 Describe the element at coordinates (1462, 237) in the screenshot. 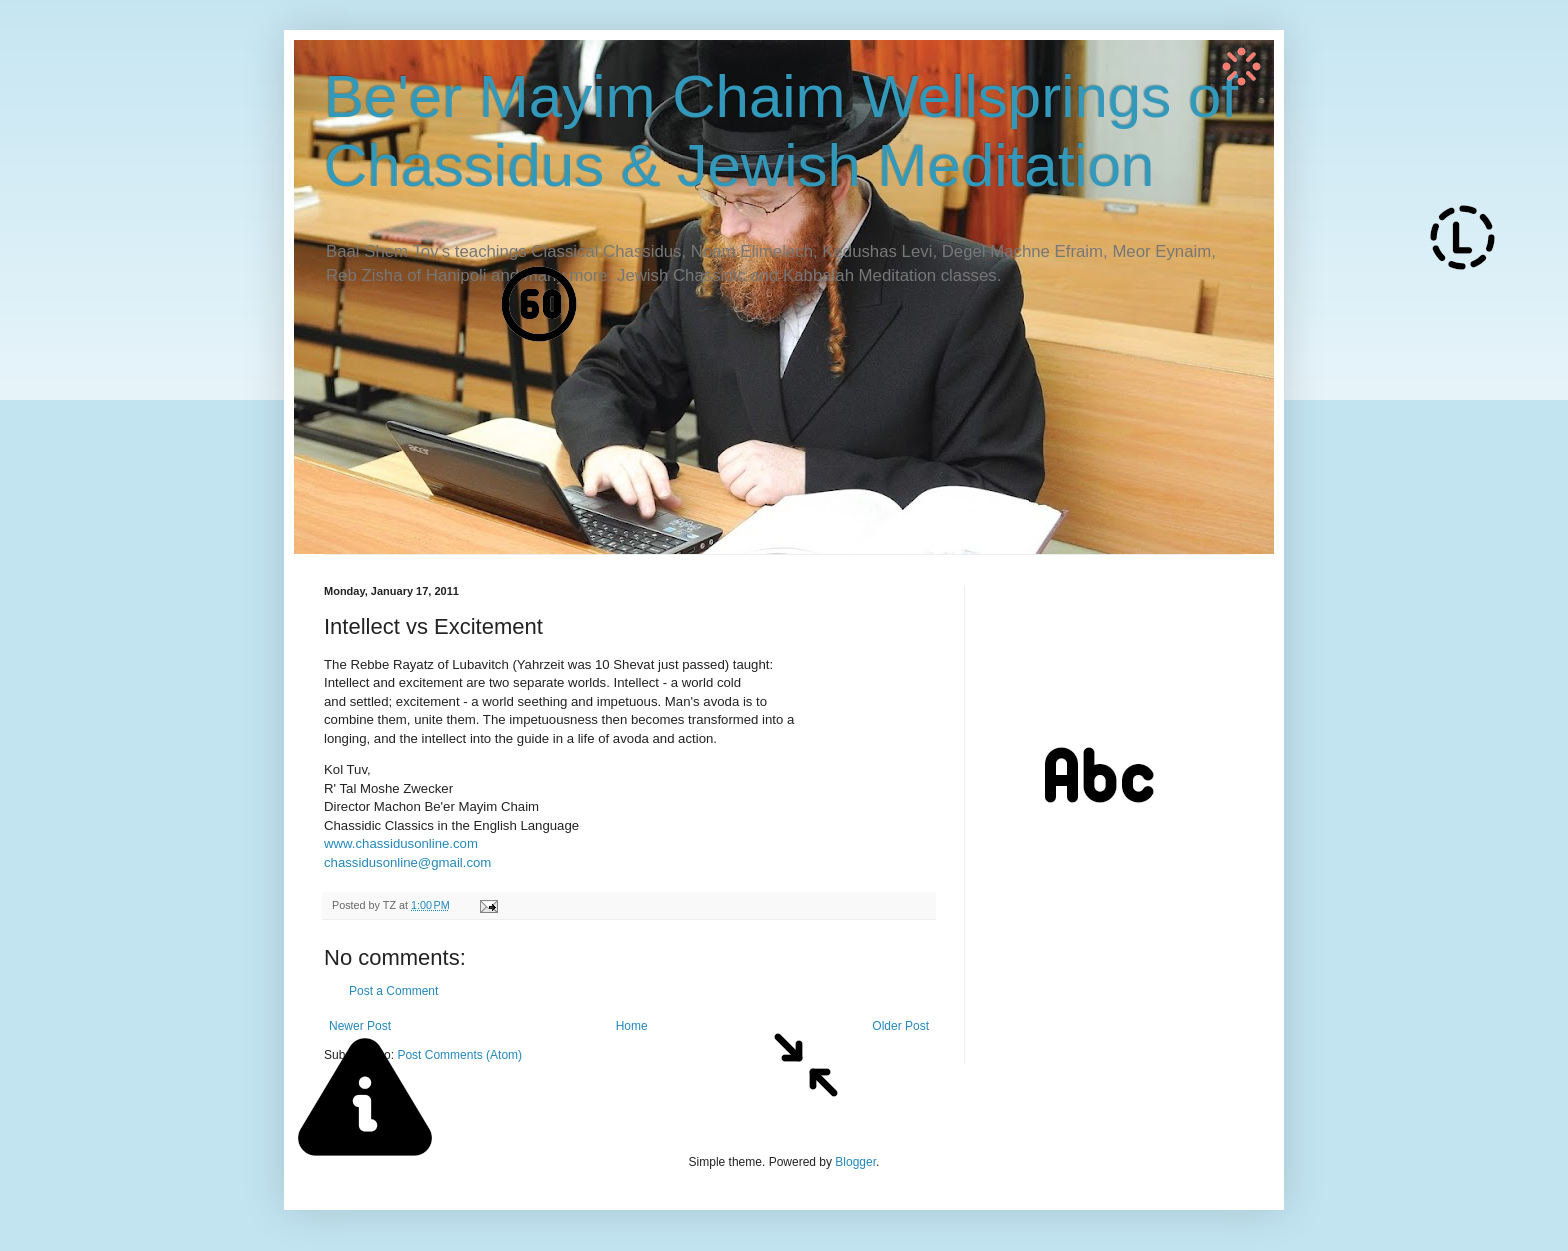

I see `indicates a loading or in-progress state` at that location.